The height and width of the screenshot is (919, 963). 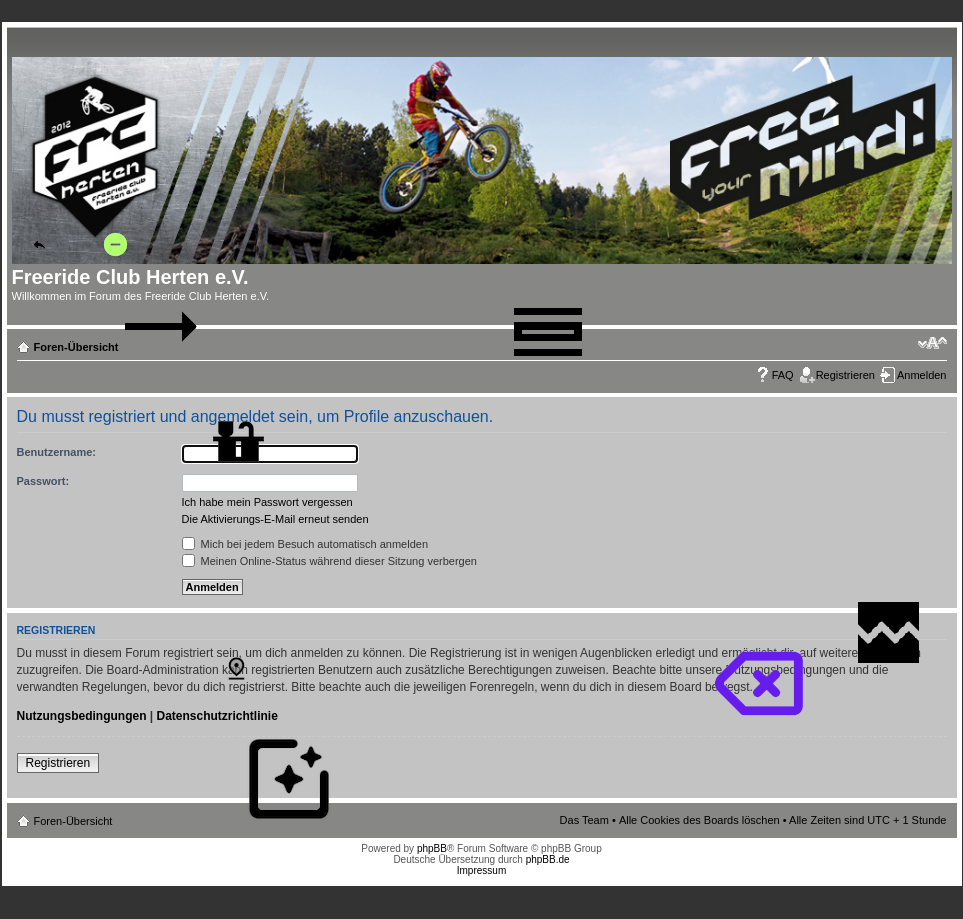 I want to click on indicates image failed to load, so click(x=888, y=632).